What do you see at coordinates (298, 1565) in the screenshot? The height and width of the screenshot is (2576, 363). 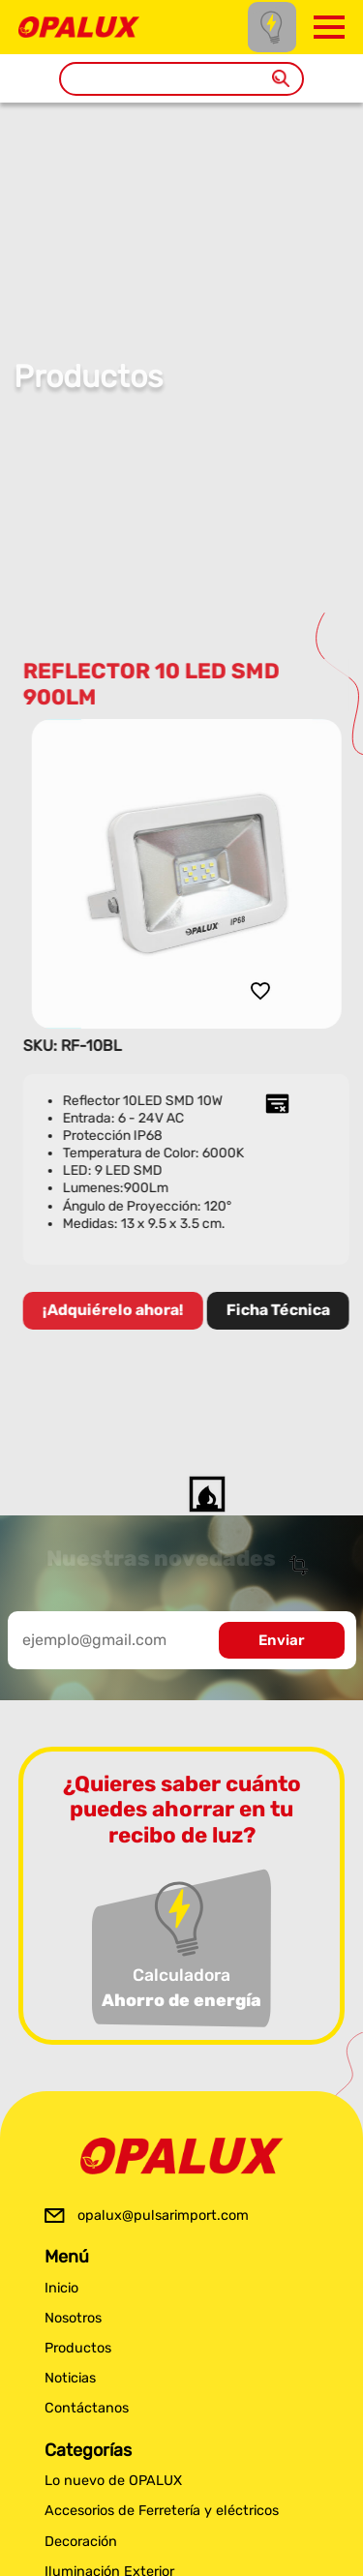 I see `transform or resize an image` at bounding box center [298, 1565].